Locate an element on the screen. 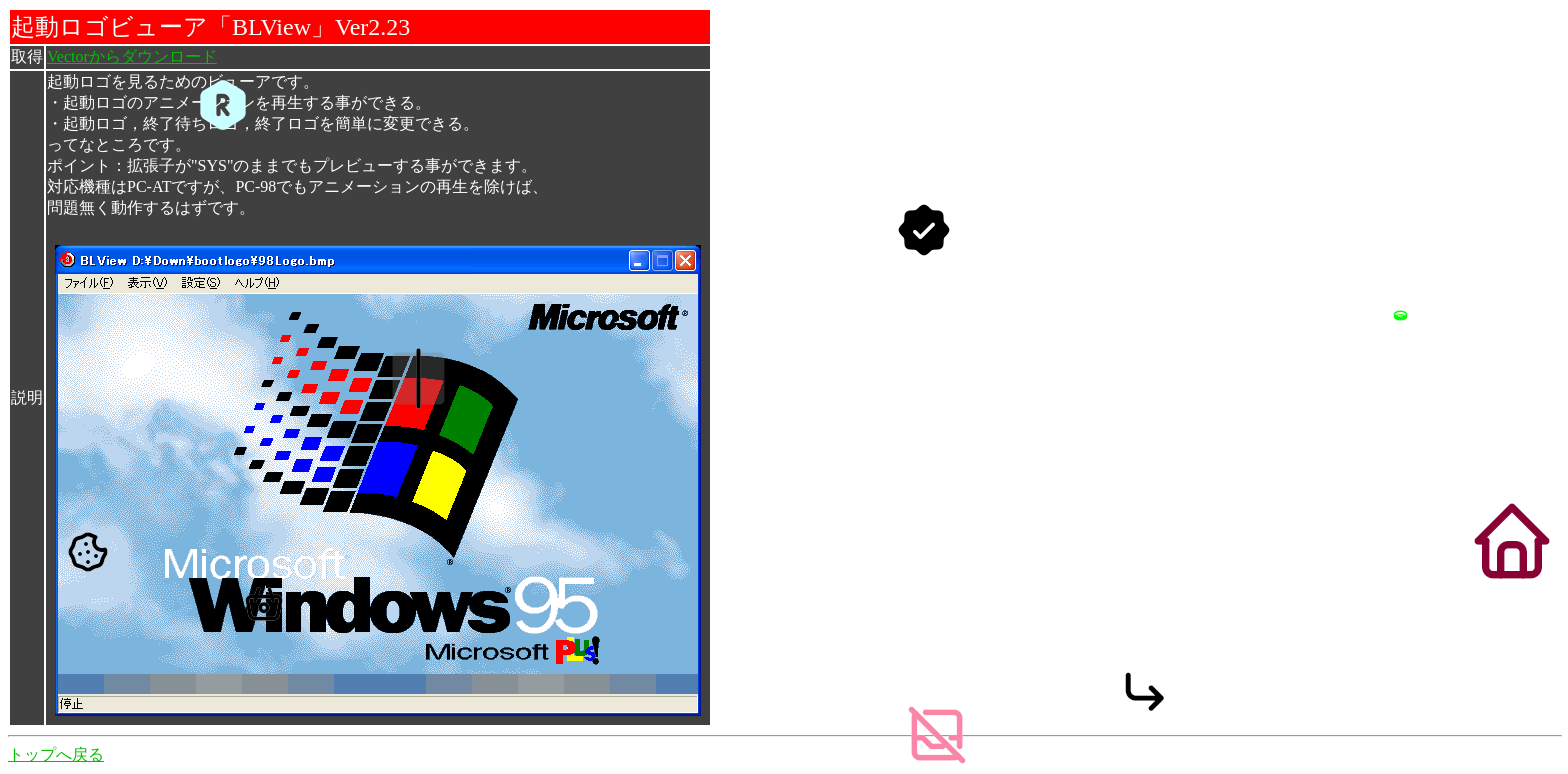  indicates a ring or jewelry item is located at coordinates (1400, 315).